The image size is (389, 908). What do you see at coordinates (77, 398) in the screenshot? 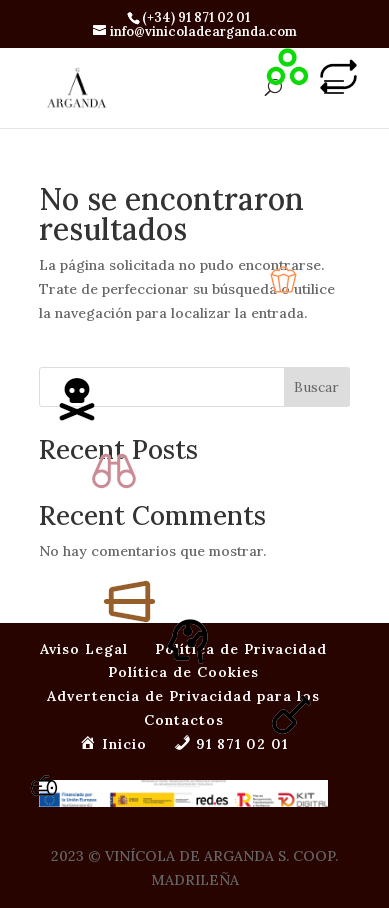
I see `indicates dangerous or hazardous content` at bounding box center [77, 398].